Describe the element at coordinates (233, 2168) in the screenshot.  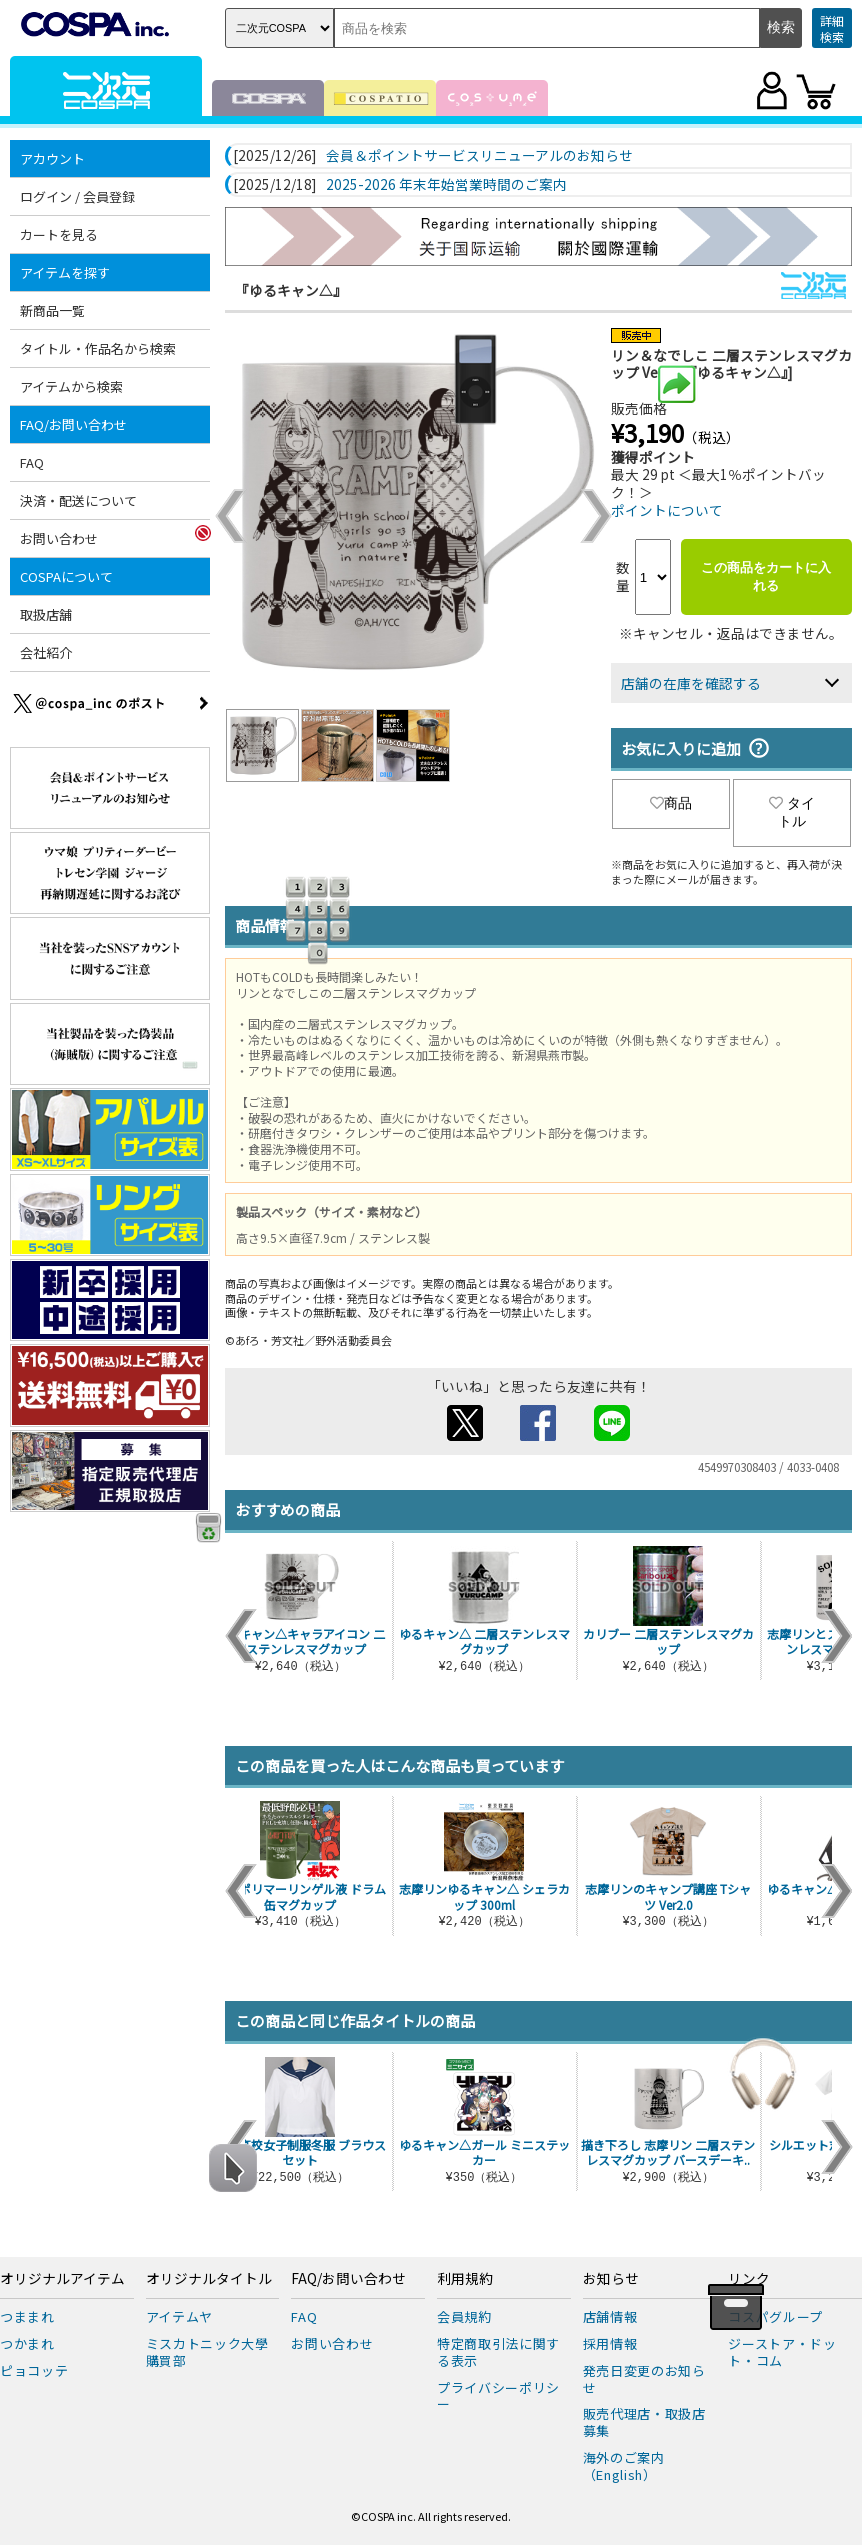
I see `open cursor preferences settings` at that location.